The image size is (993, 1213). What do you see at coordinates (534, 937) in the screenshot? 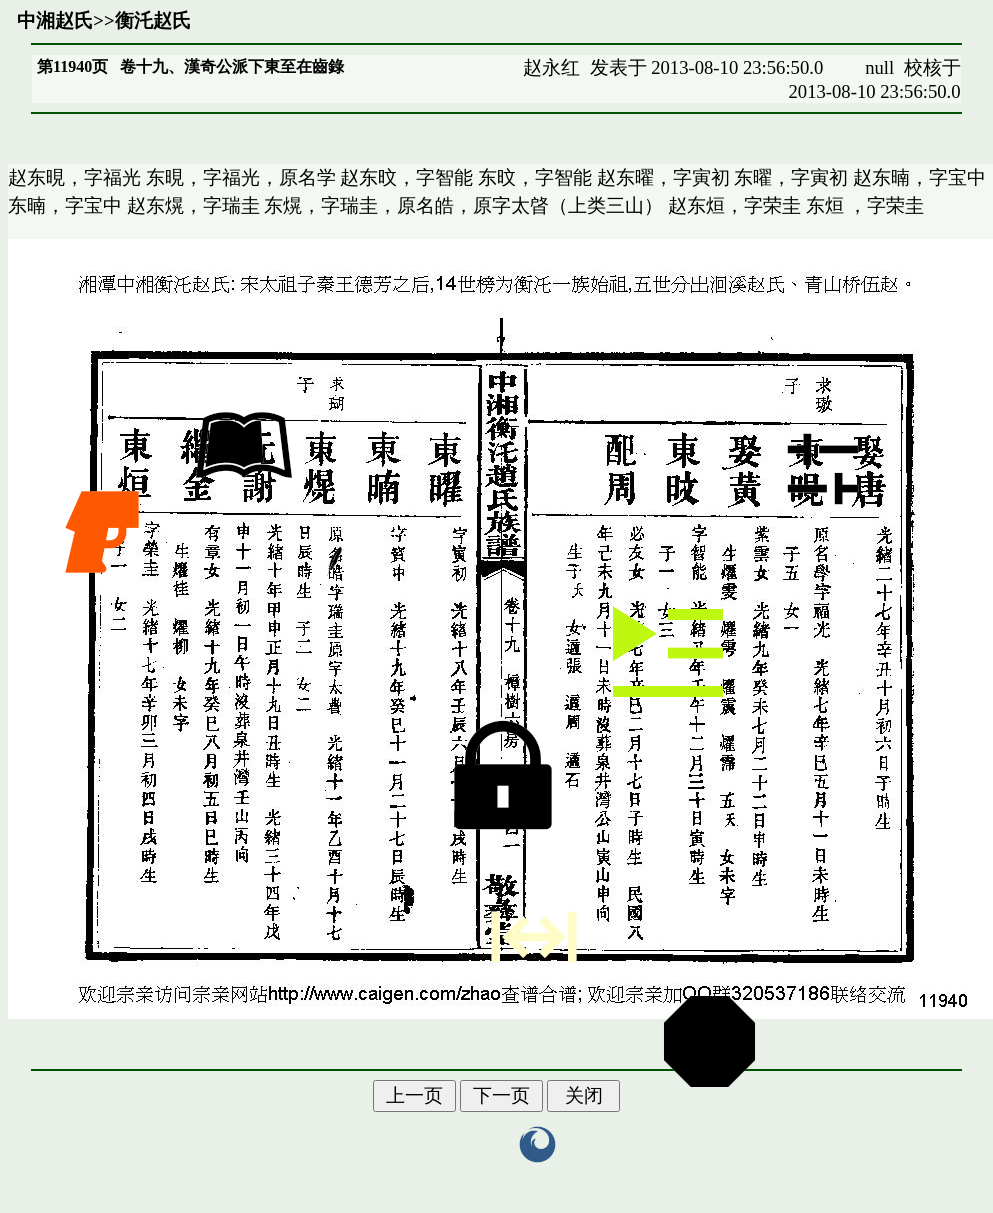
I see `expand content to full width` at bounding box center [534, 937].